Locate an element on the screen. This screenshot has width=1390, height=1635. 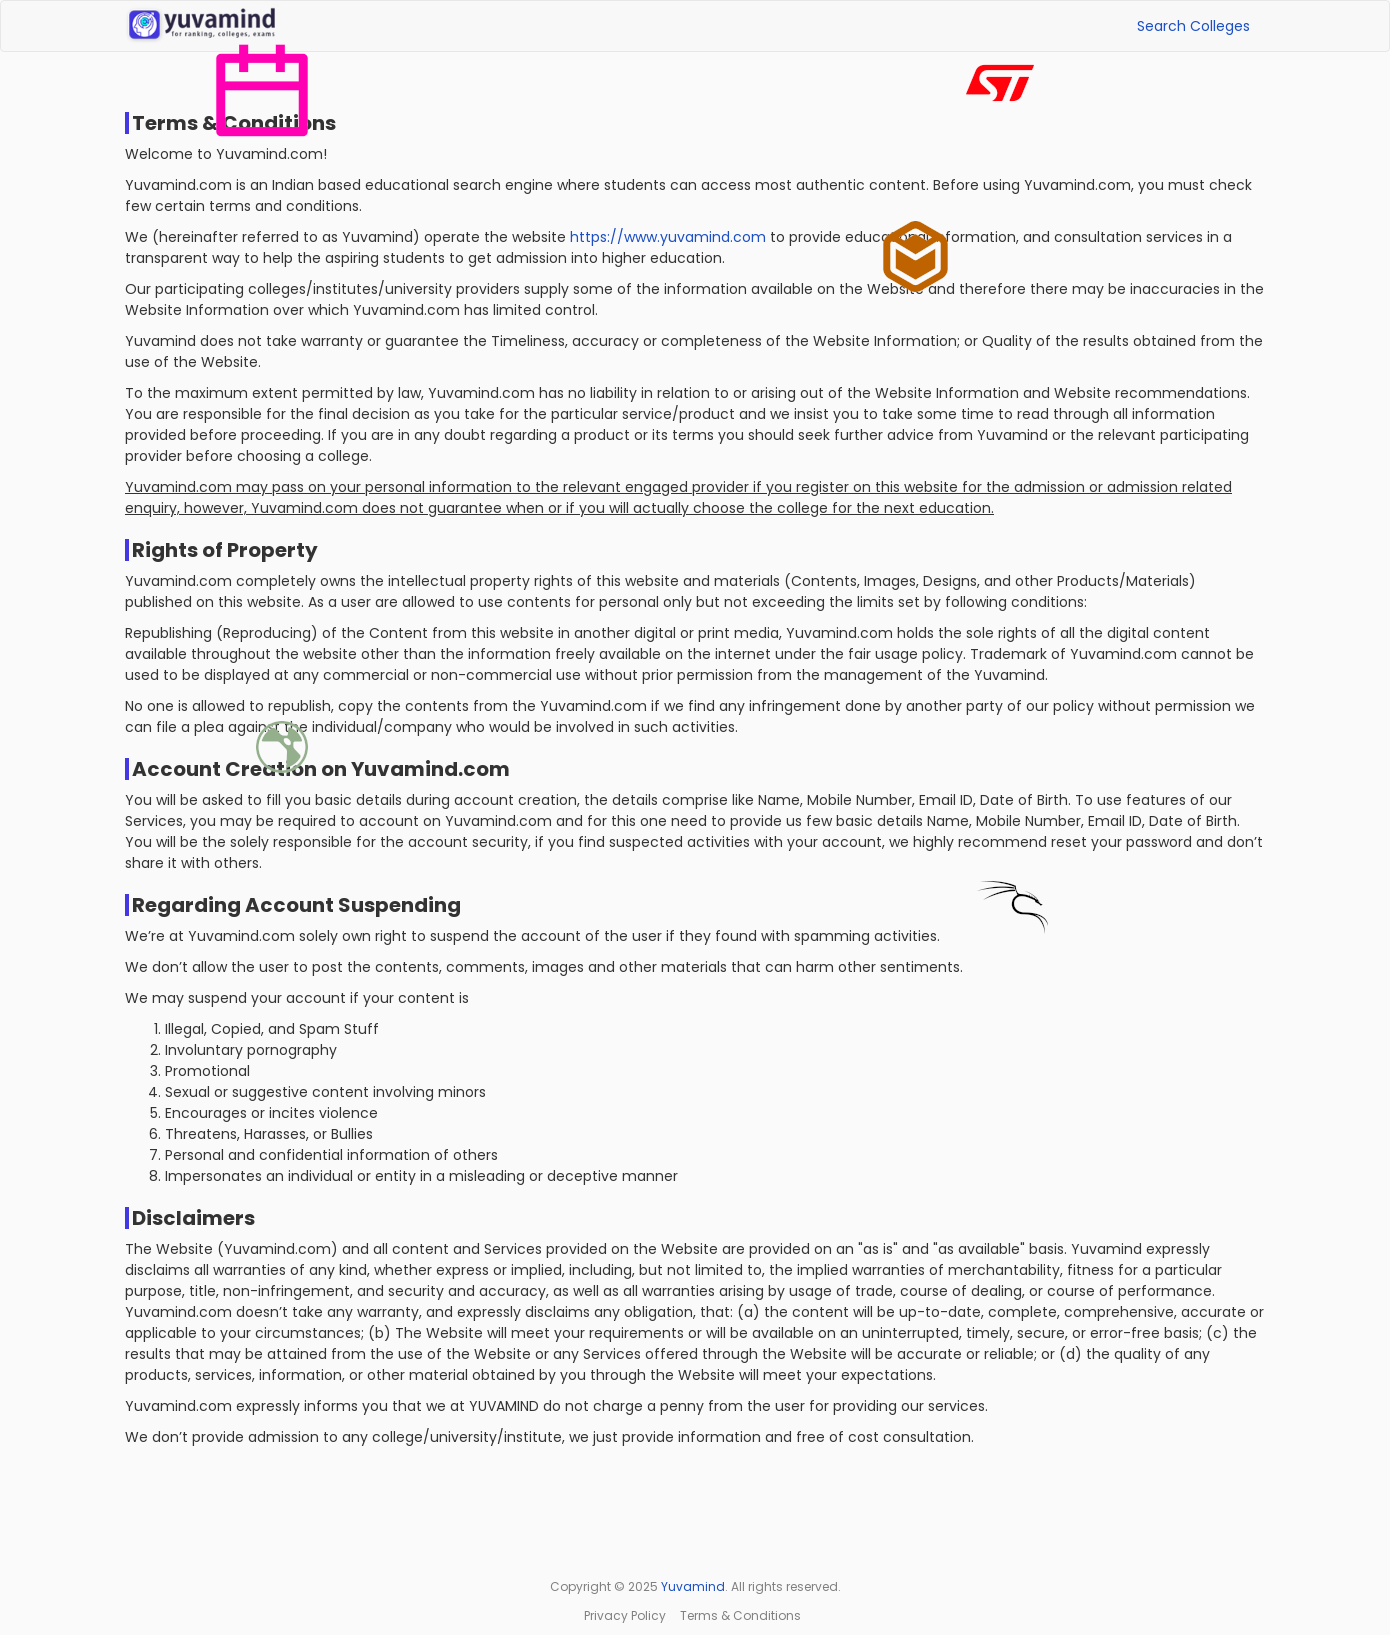
open Nuke compositing software is located at coordinates (282, 747).